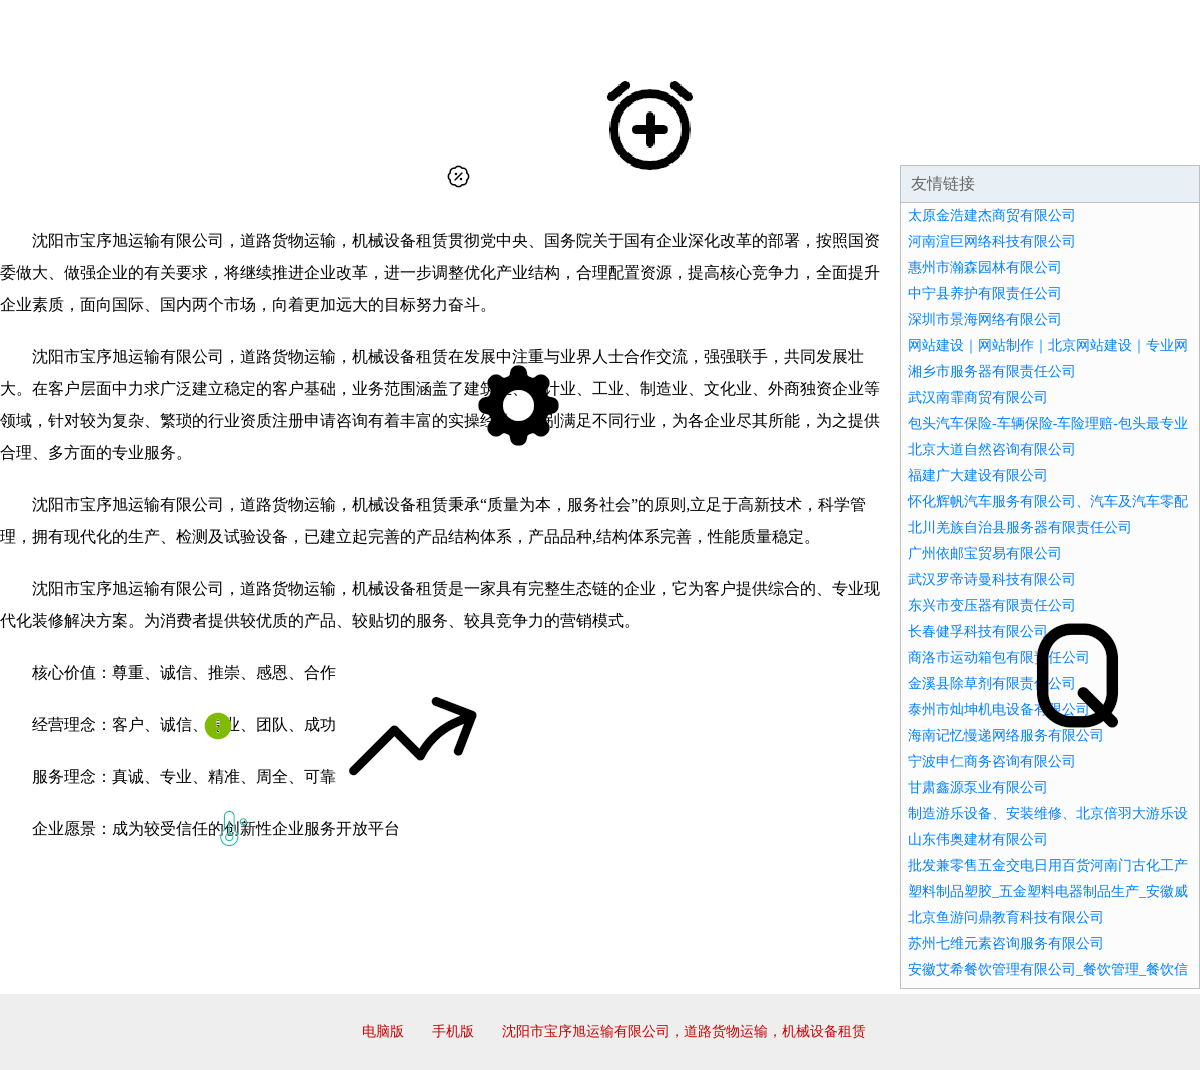 The image size is (1200, 1070). Describe the element at coordinates (230, 828) in the screenshot. I see `view current temperature` at that location.